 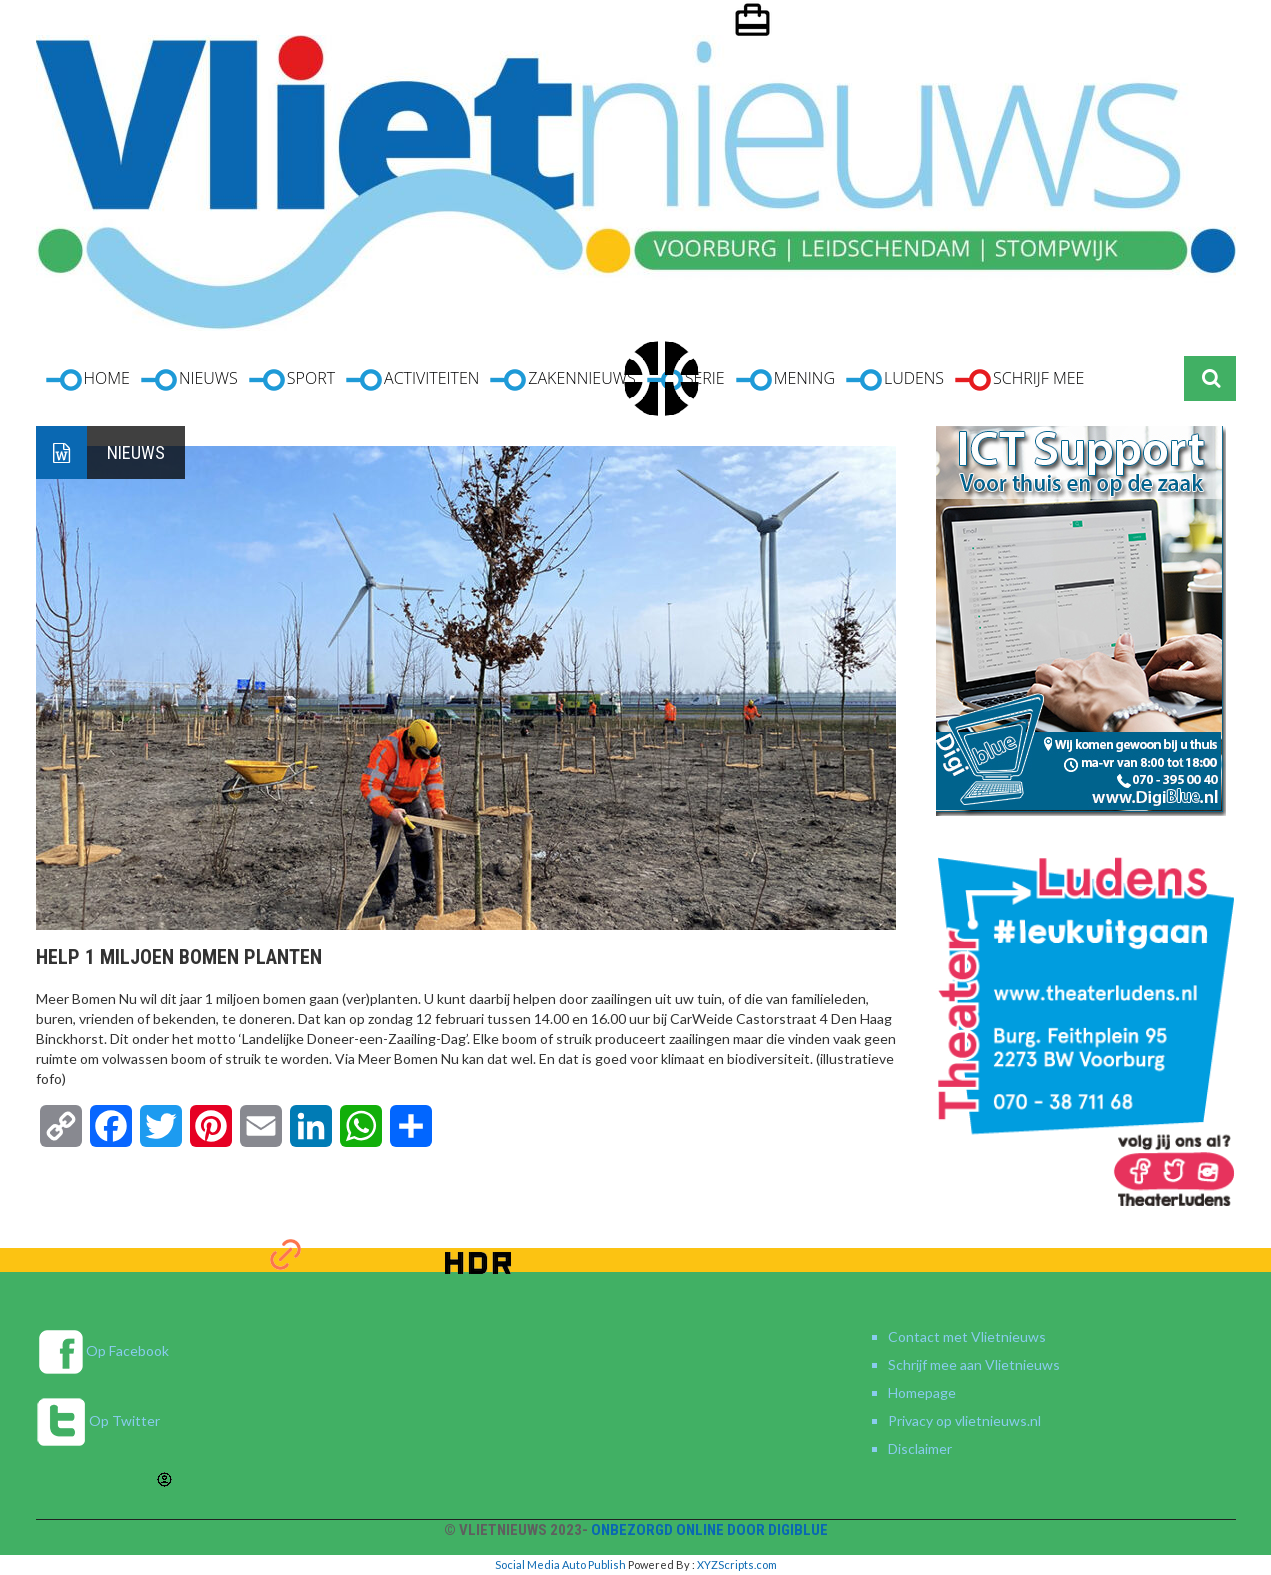 What do you see at coordinates (285, 1254) in the screenshot?
I see `copy or share a link` at bounding box center [285, 1254].